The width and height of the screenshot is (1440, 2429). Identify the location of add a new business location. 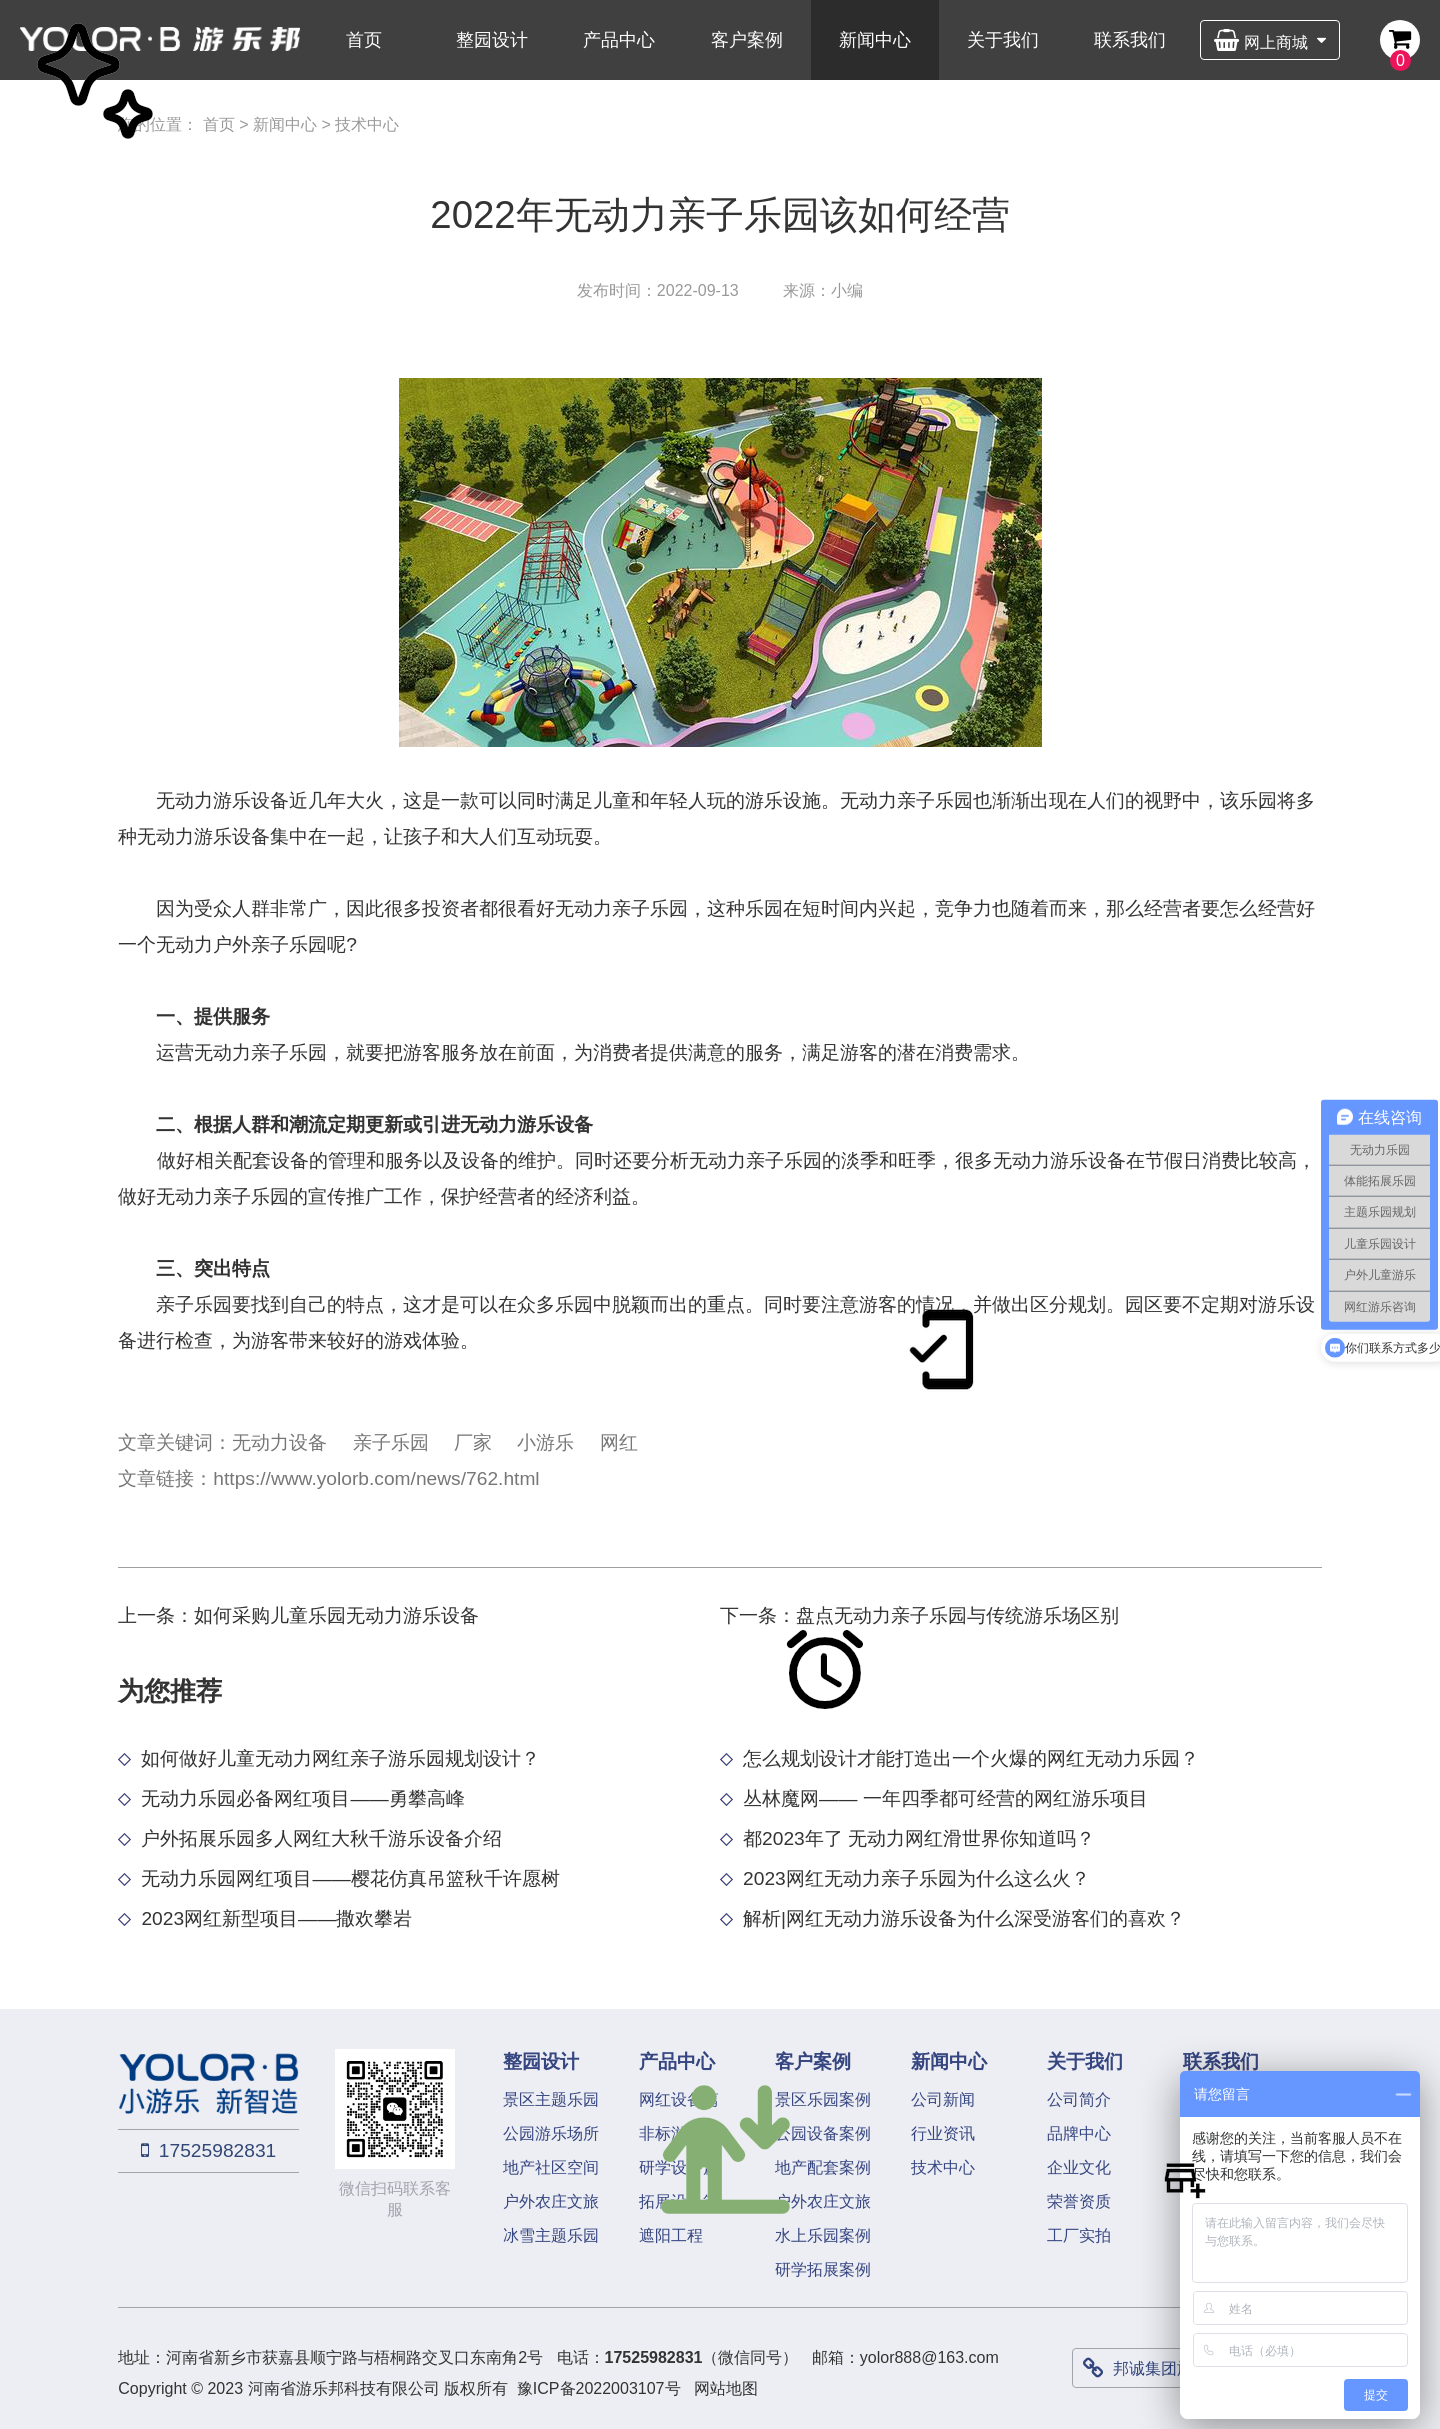
(1185, 2178).